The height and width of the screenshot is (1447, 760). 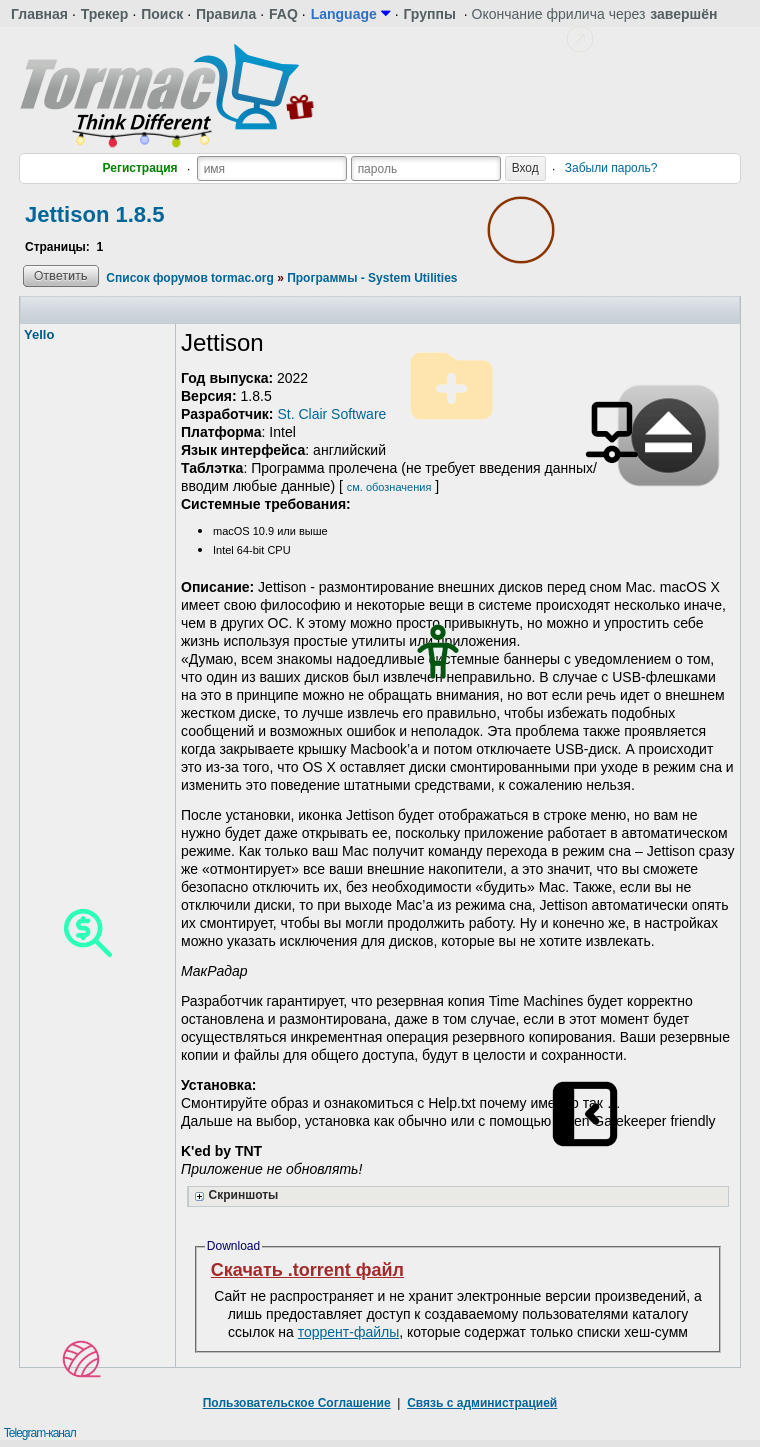 What do you see at coordinates (451, 388) in the screenshot?
I see `create a new folder` at bounding box center [451, 388].